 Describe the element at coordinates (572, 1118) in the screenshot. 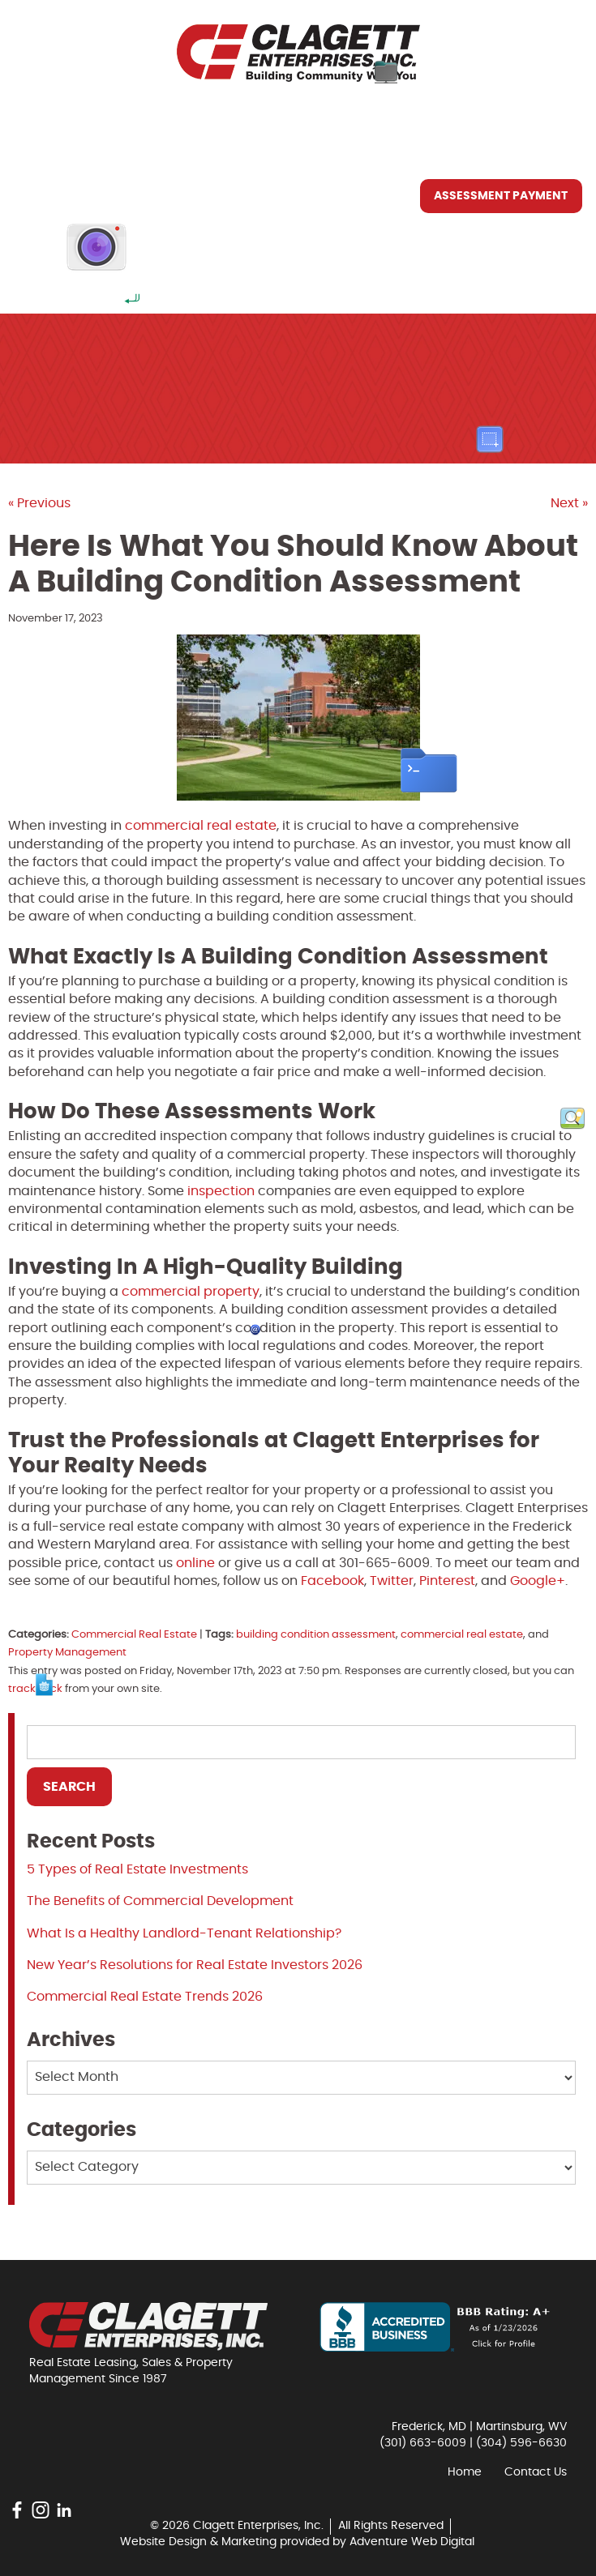

I see `open image viewer application` at that location.